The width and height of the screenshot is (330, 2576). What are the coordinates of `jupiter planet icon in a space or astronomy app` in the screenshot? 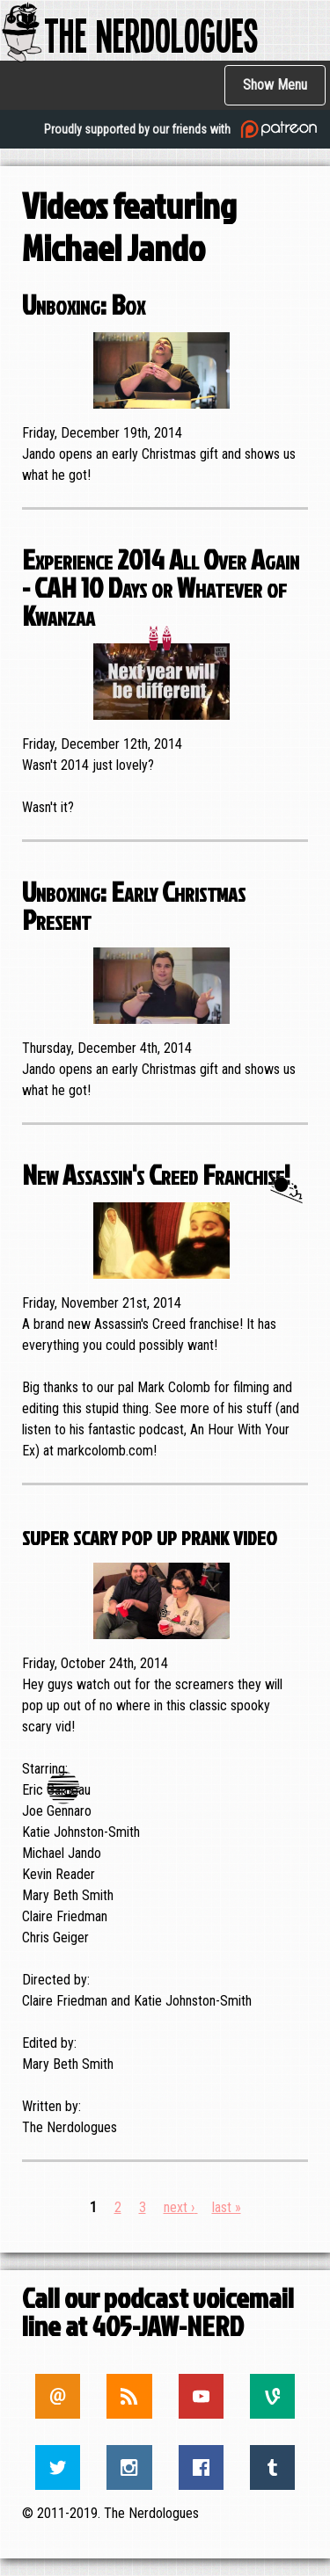 It's located at (63, 1788).